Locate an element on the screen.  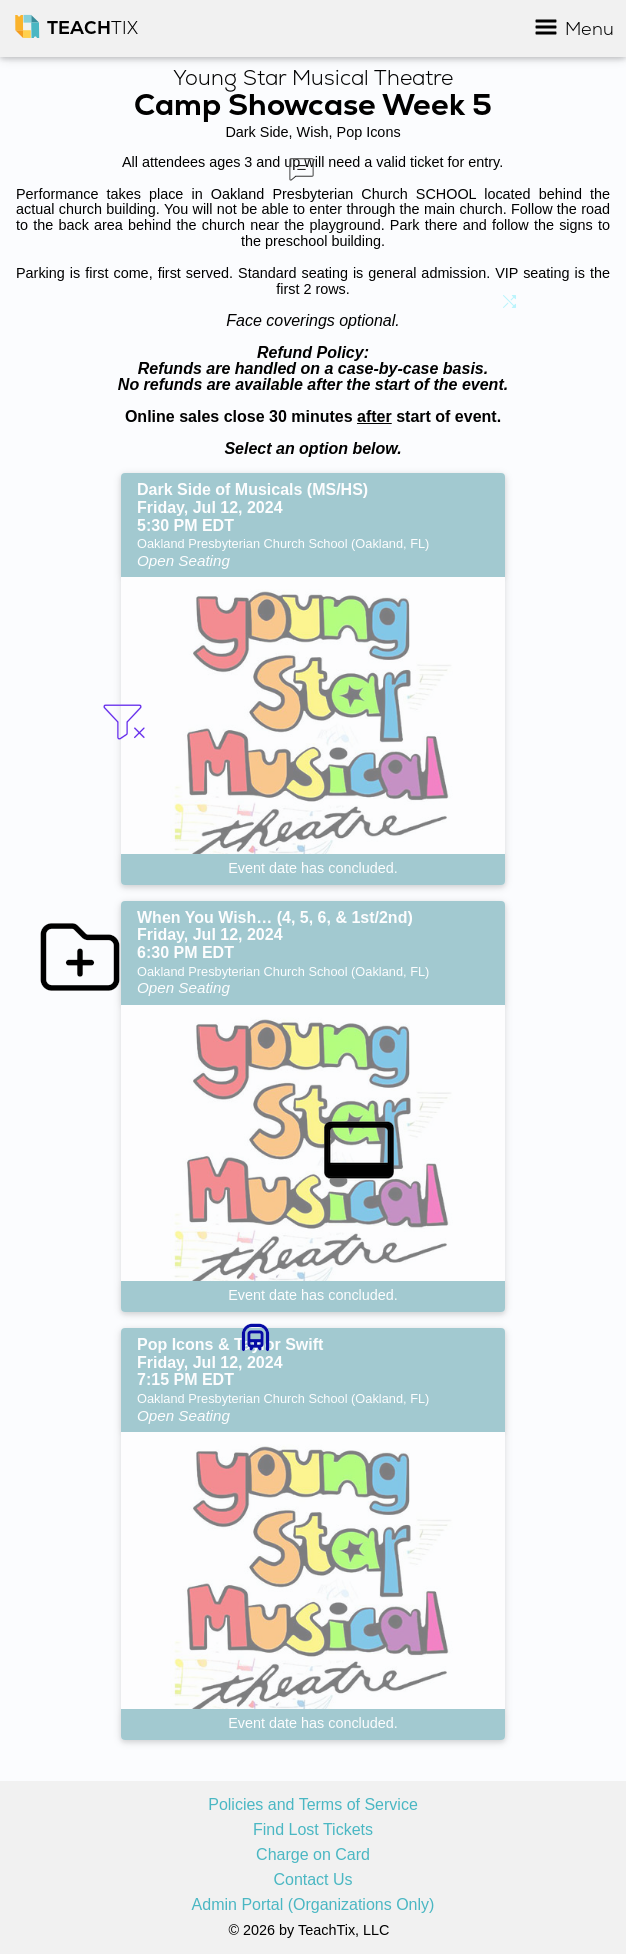
open chat or messaging is located at coordinates (301, 167).